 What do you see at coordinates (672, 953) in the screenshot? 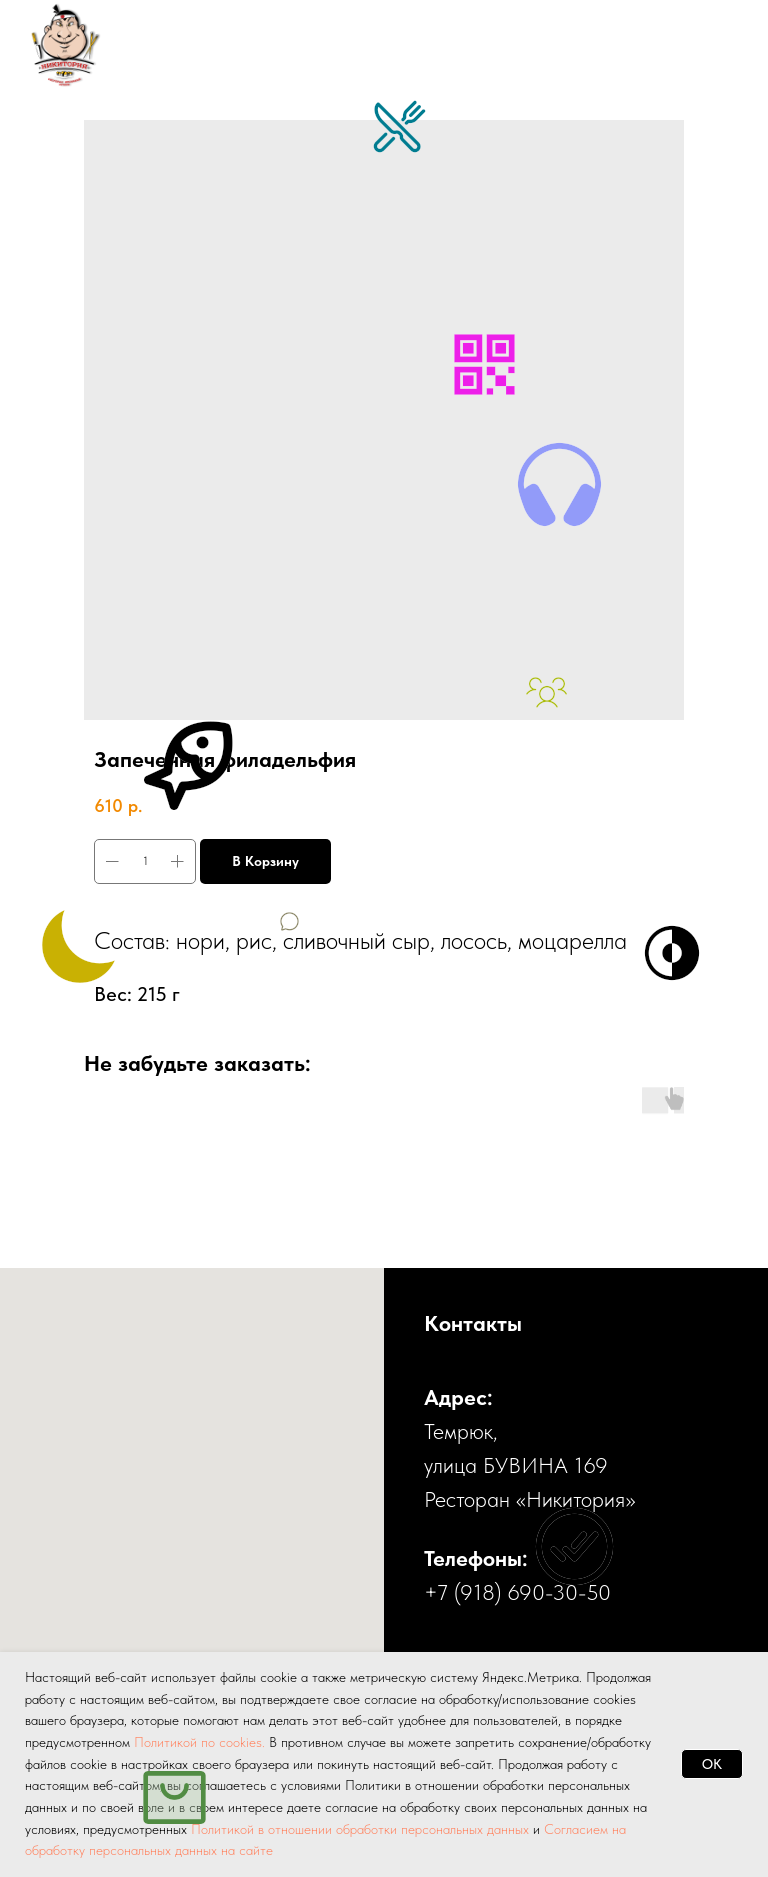
I see `toggle invert colors mode` at bounding box center [672, 953].